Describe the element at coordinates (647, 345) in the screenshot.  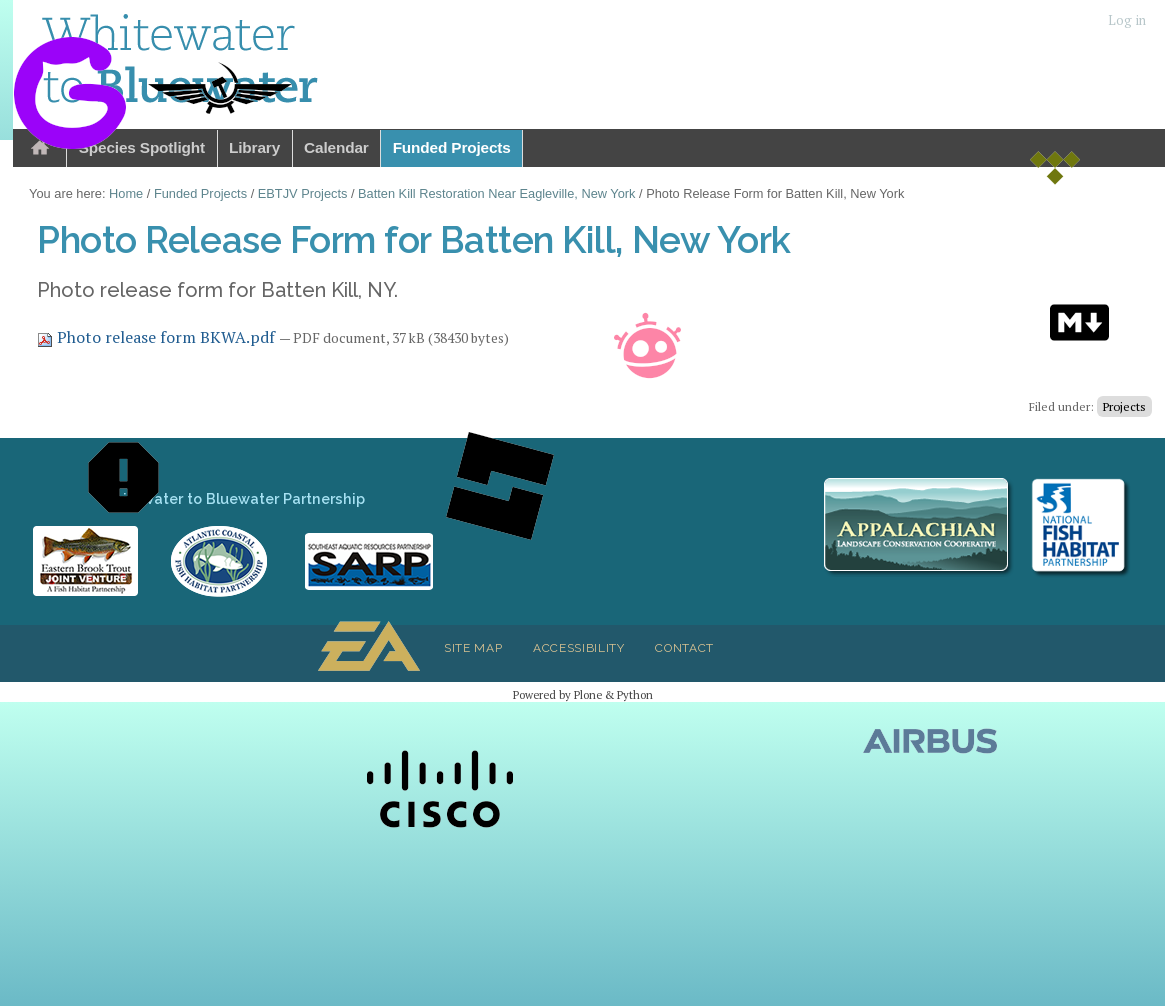
I see `visit freepik website` at that location.